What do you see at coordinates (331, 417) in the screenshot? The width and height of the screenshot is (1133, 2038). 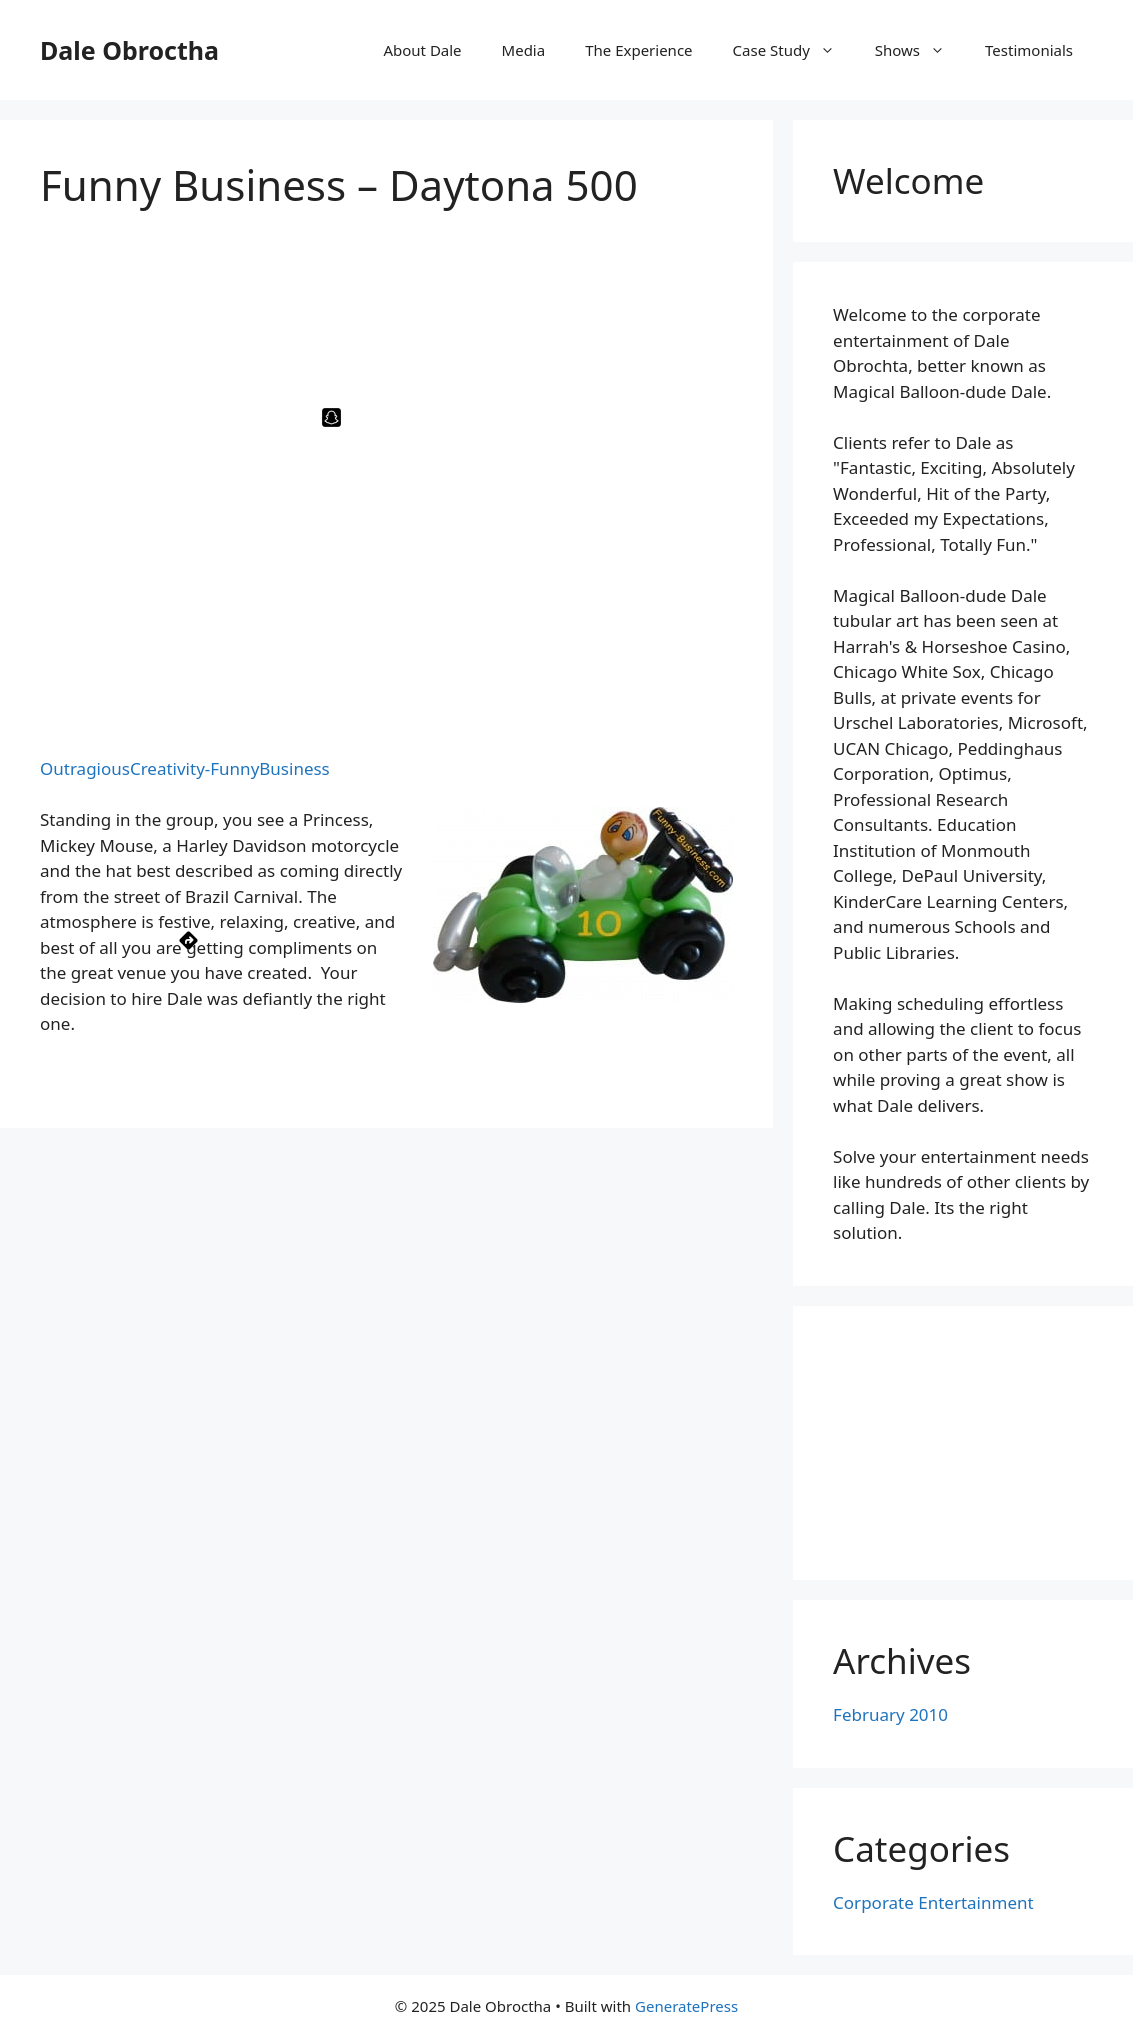 I see `open Snapchat app` at bounding box center [331, 417].